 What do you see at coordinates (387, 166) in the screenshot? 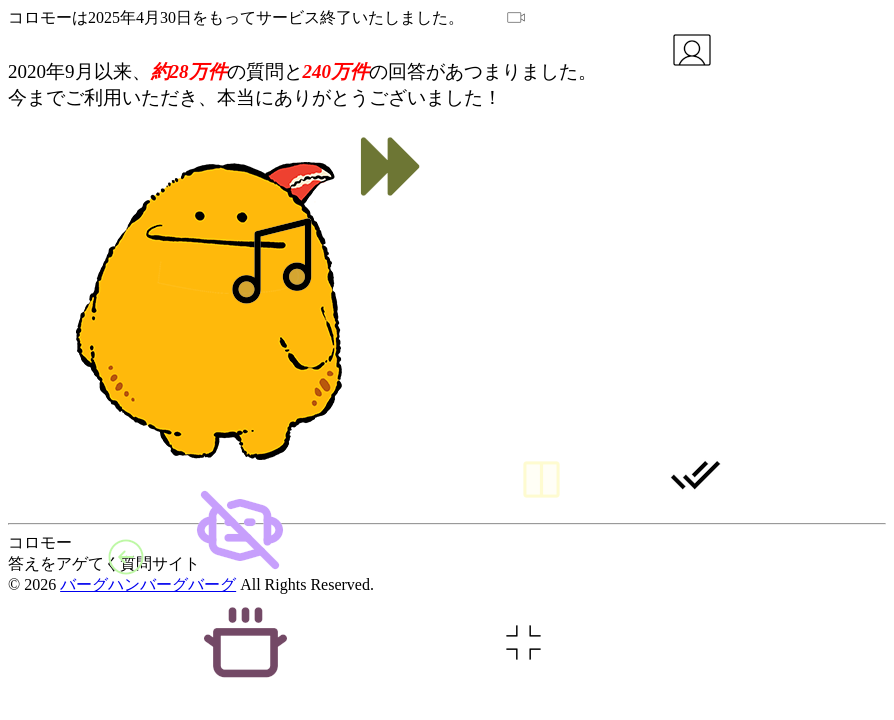
I see `skip forward or fast forward` at bounding box center [387, 166].